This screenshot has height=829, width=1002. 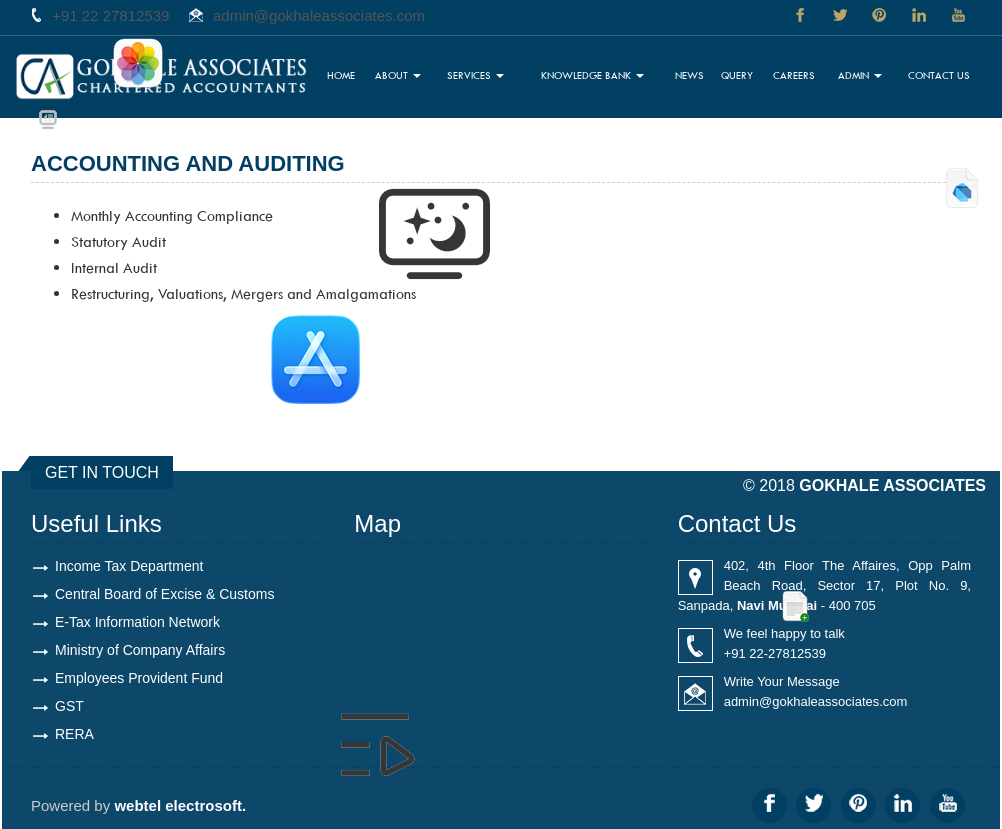 What do you see at coordinates (795, 606) in the screenshot?
I see `create a new document` at bounding box center [795, 606].